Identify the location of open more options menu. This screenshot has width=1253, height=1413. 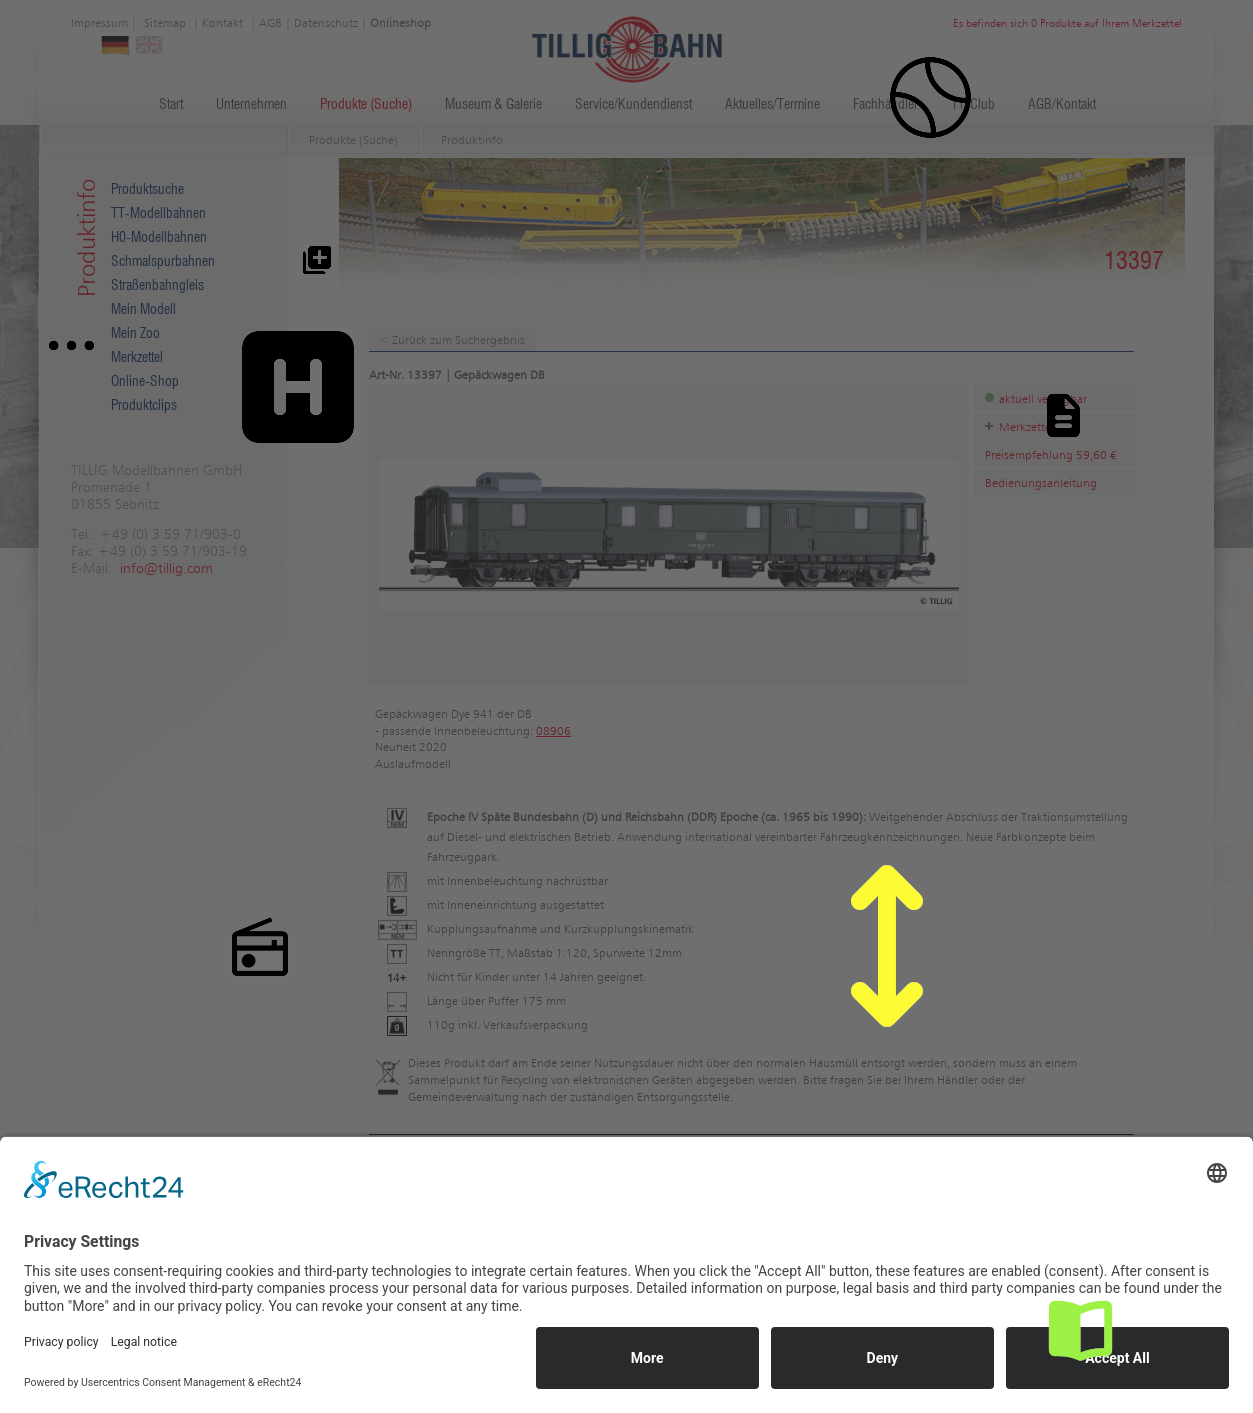
(71, 345).